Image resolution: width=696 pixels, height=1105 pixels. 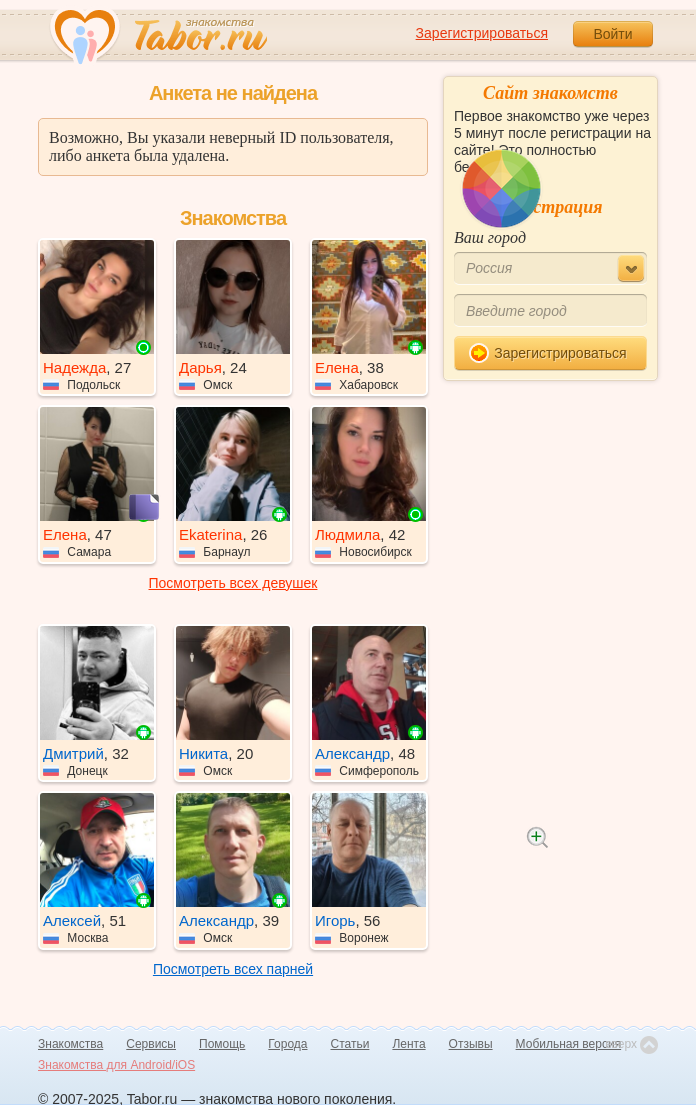 What do you see at coordinates (537, 837) in the screenshot?
I see `zoom in on content or image` at bounding box center [537, 837].